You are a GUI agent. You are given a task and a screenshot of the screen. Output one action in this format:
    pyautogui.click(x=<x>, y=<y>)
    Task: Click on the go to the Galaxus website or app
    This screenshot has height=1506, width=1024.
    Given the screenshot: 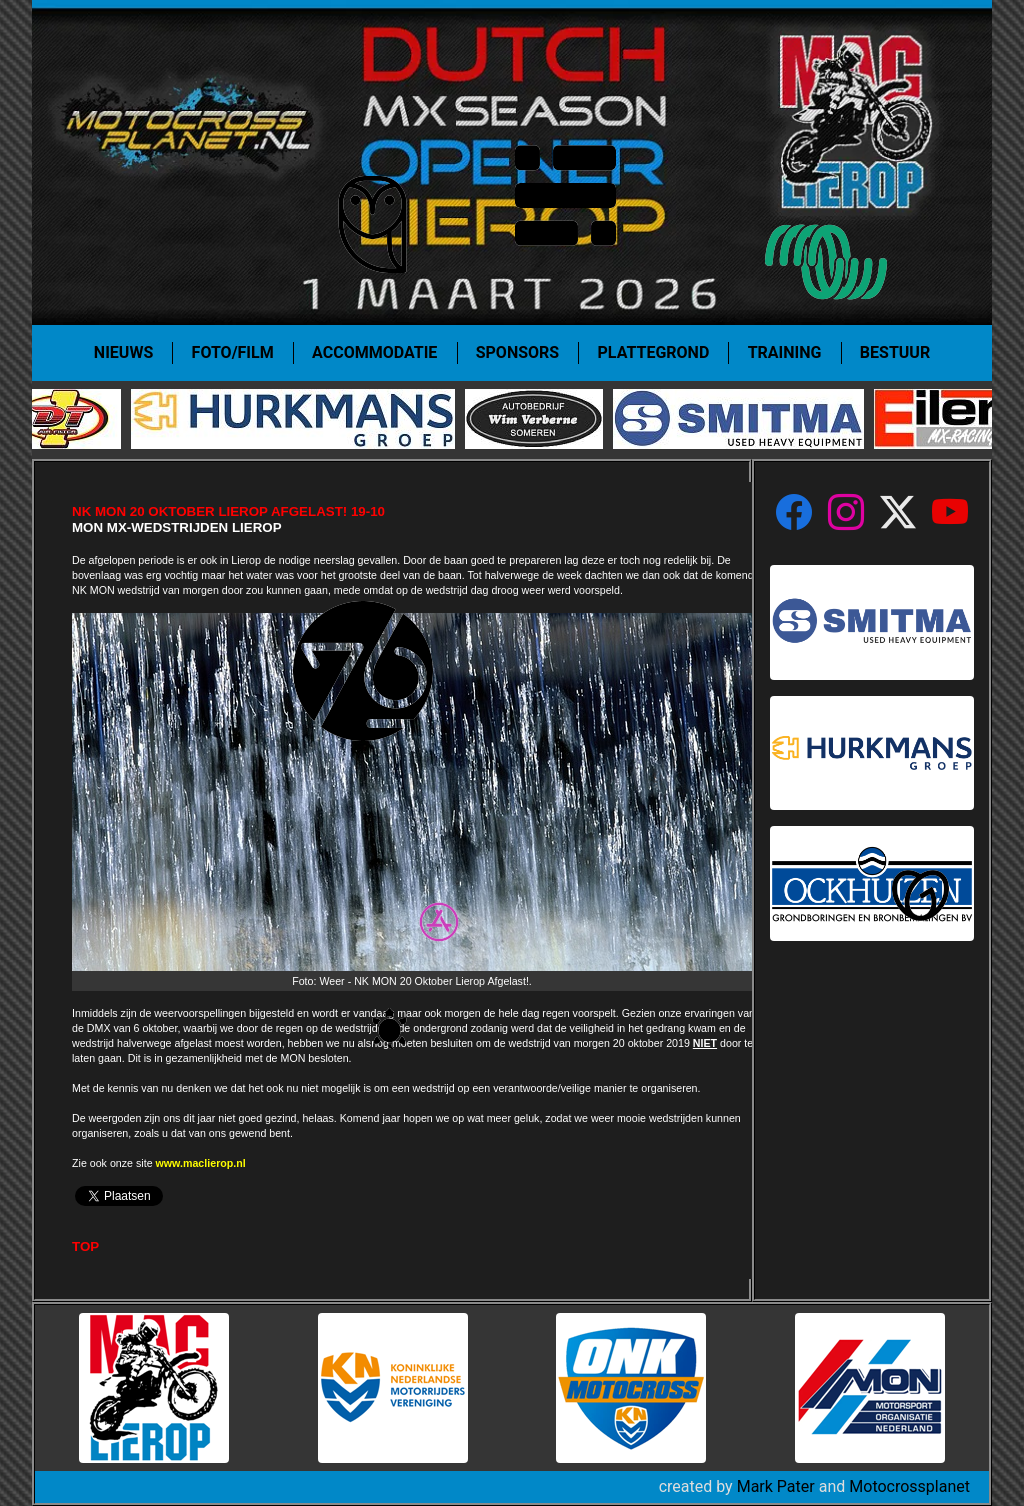 What is the action you would take?
    pyautogui.click(x=389, y=1028)
    